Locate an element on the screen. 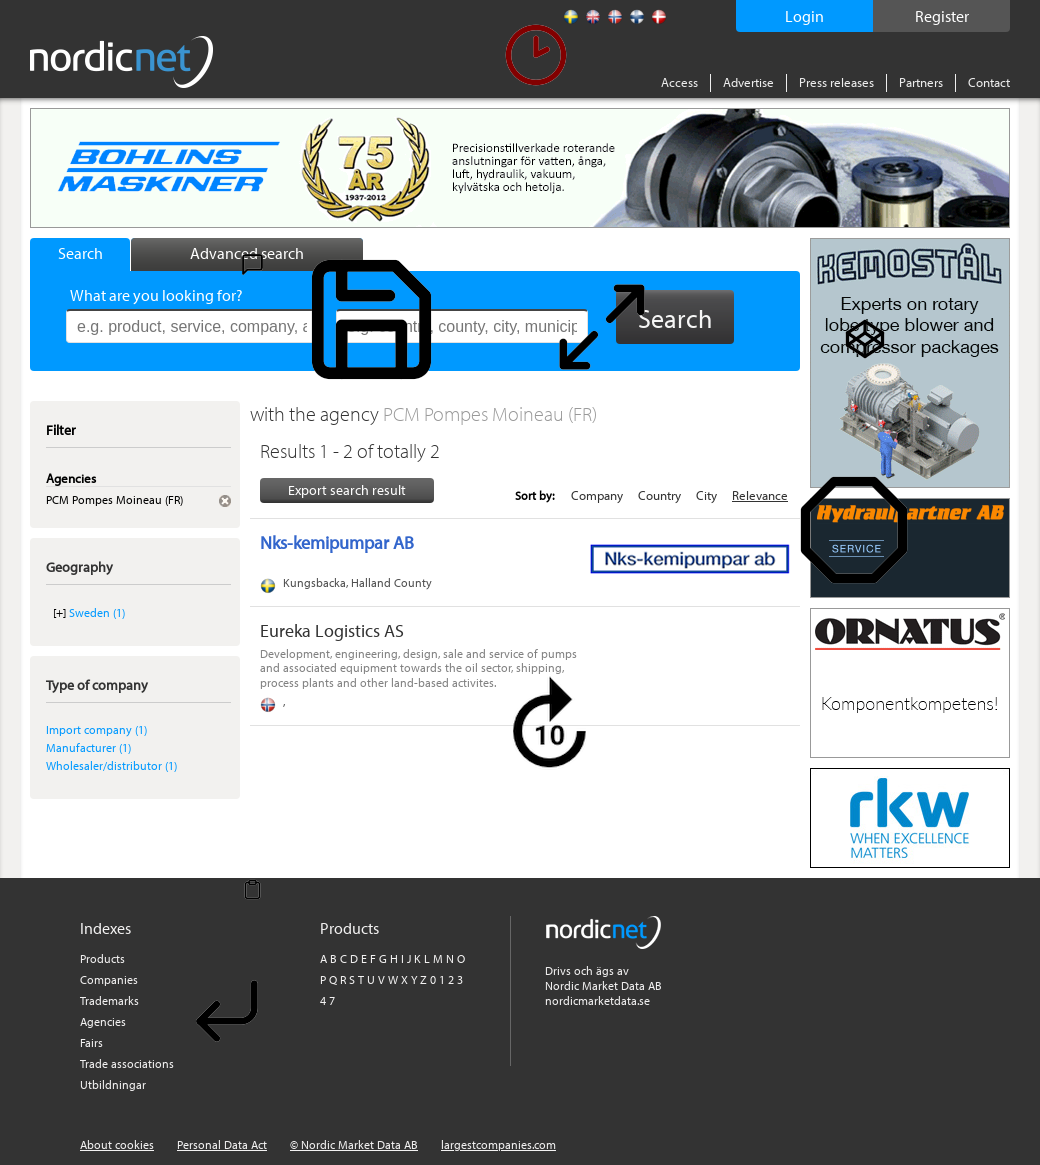 This screenshot has width=1040, height=1165. return or go back to previous content is located at coordinates (227, 1011).